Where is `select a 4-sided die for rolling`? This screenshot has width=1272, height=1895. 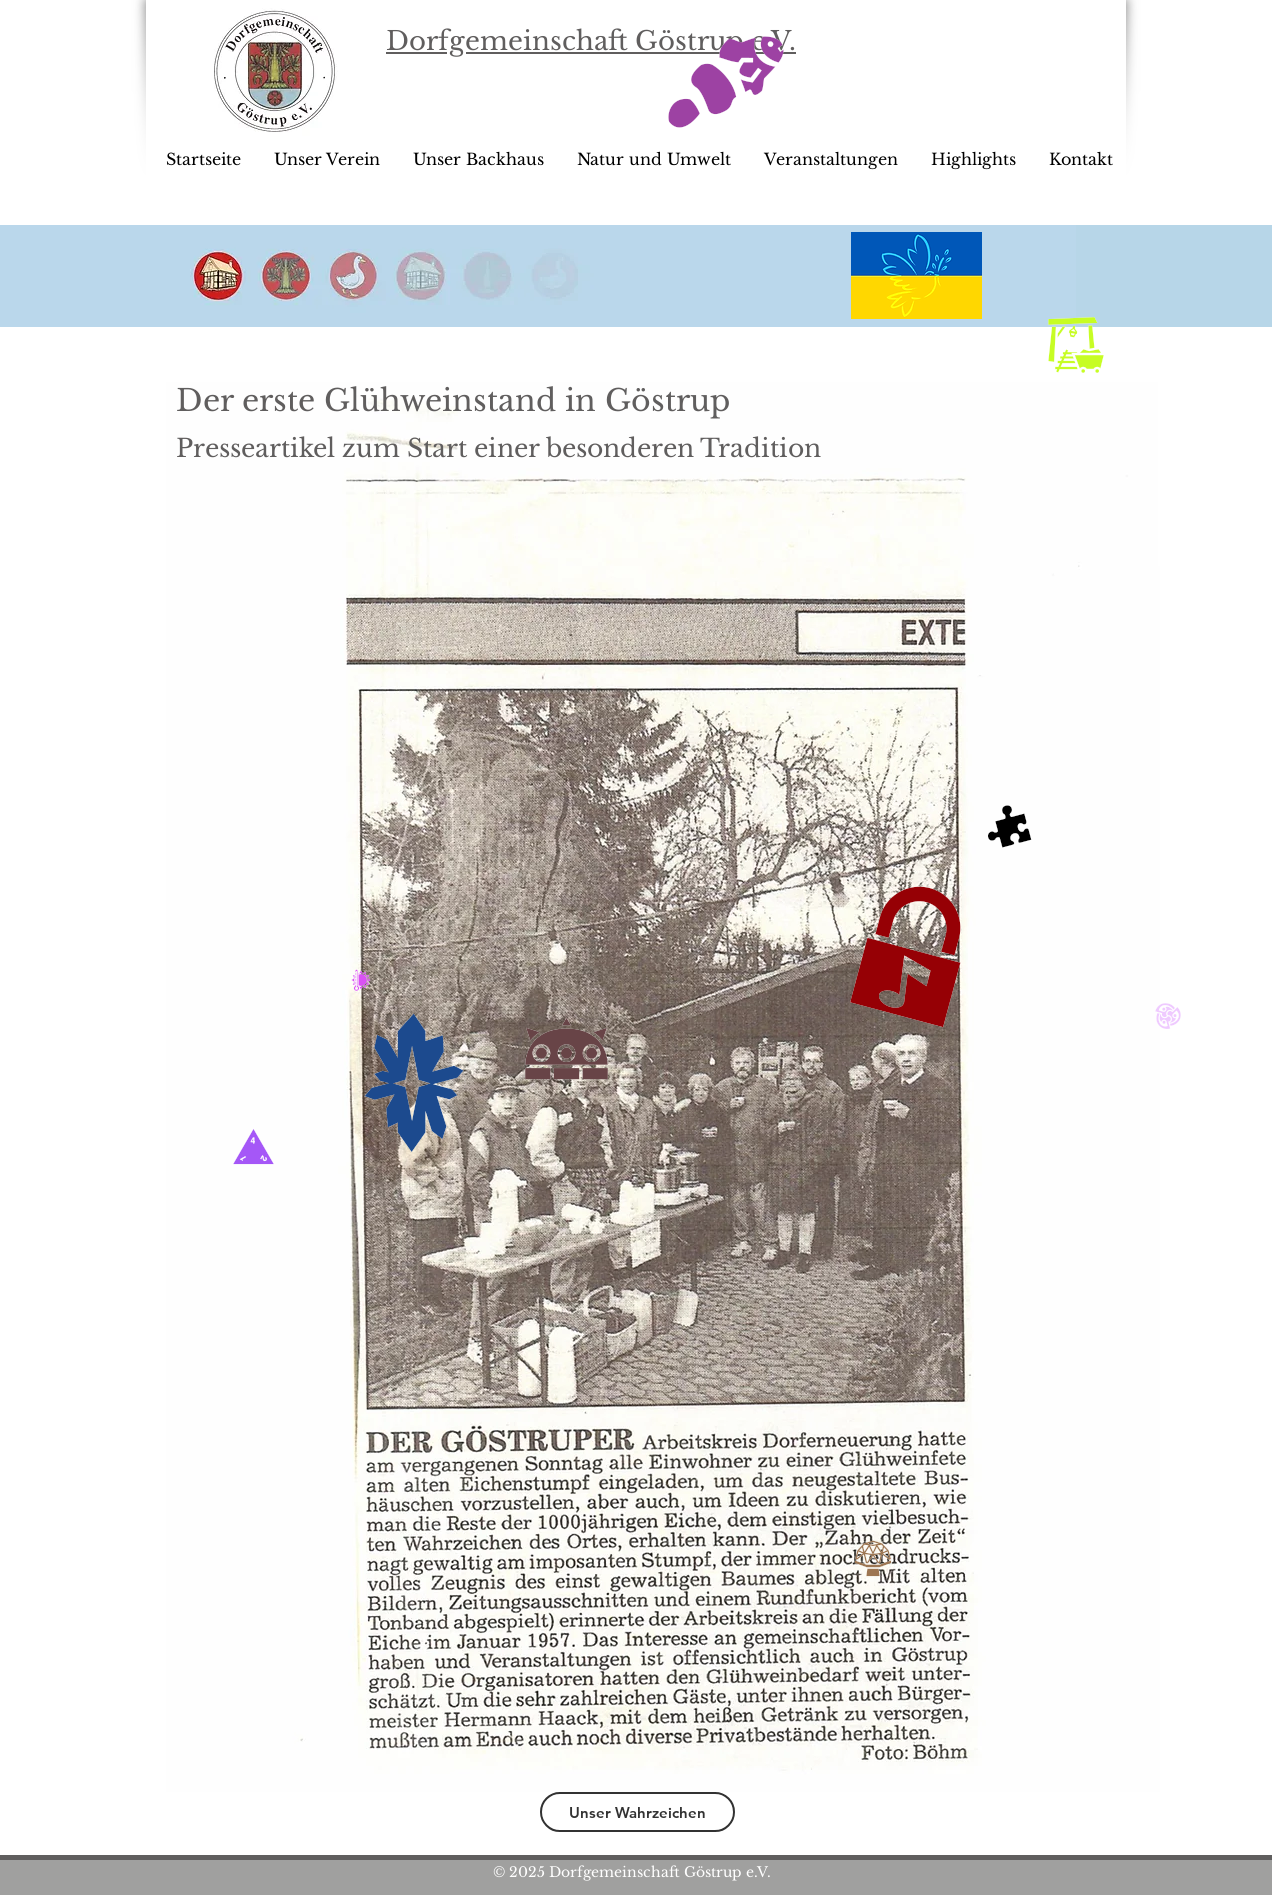 select a 4-sided die for rolling is located at coordinates (253, 1146).